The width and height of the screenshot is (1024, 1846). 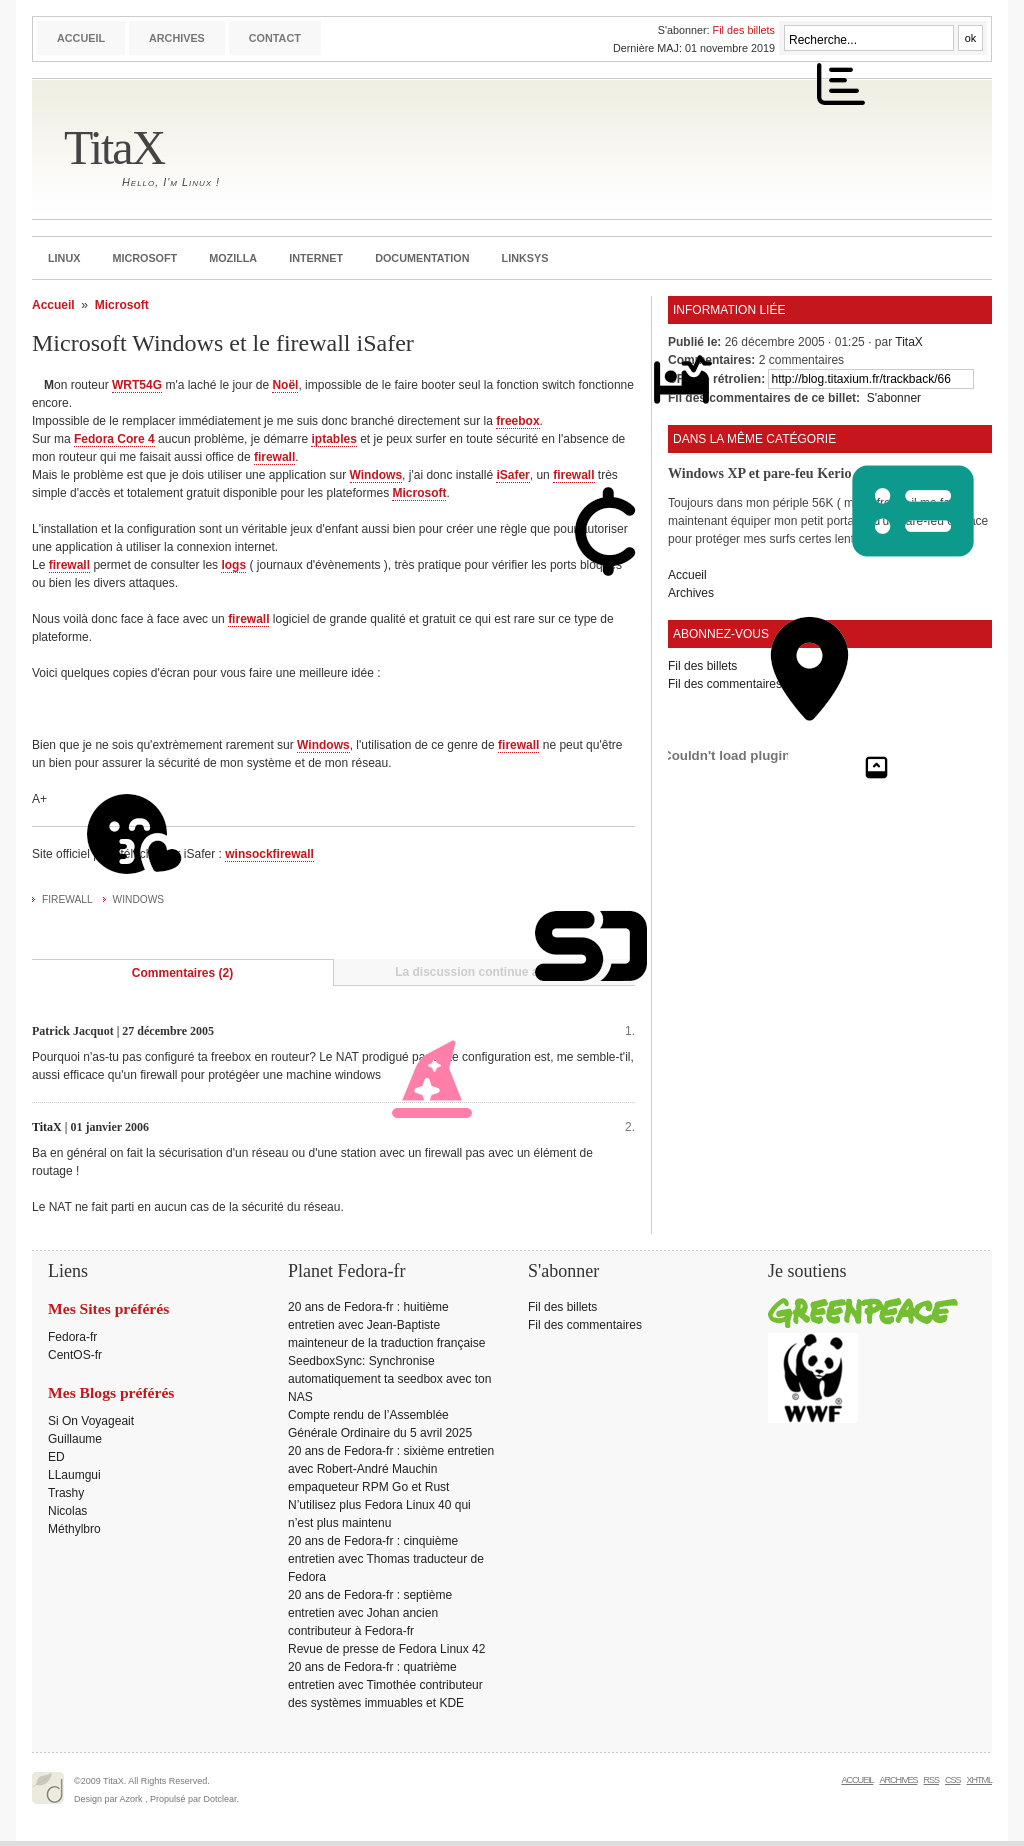 What do you see at coordinates (841, 84) in the screenshot?
I see `view analytics or statistics` at bounding box center [841, 84].